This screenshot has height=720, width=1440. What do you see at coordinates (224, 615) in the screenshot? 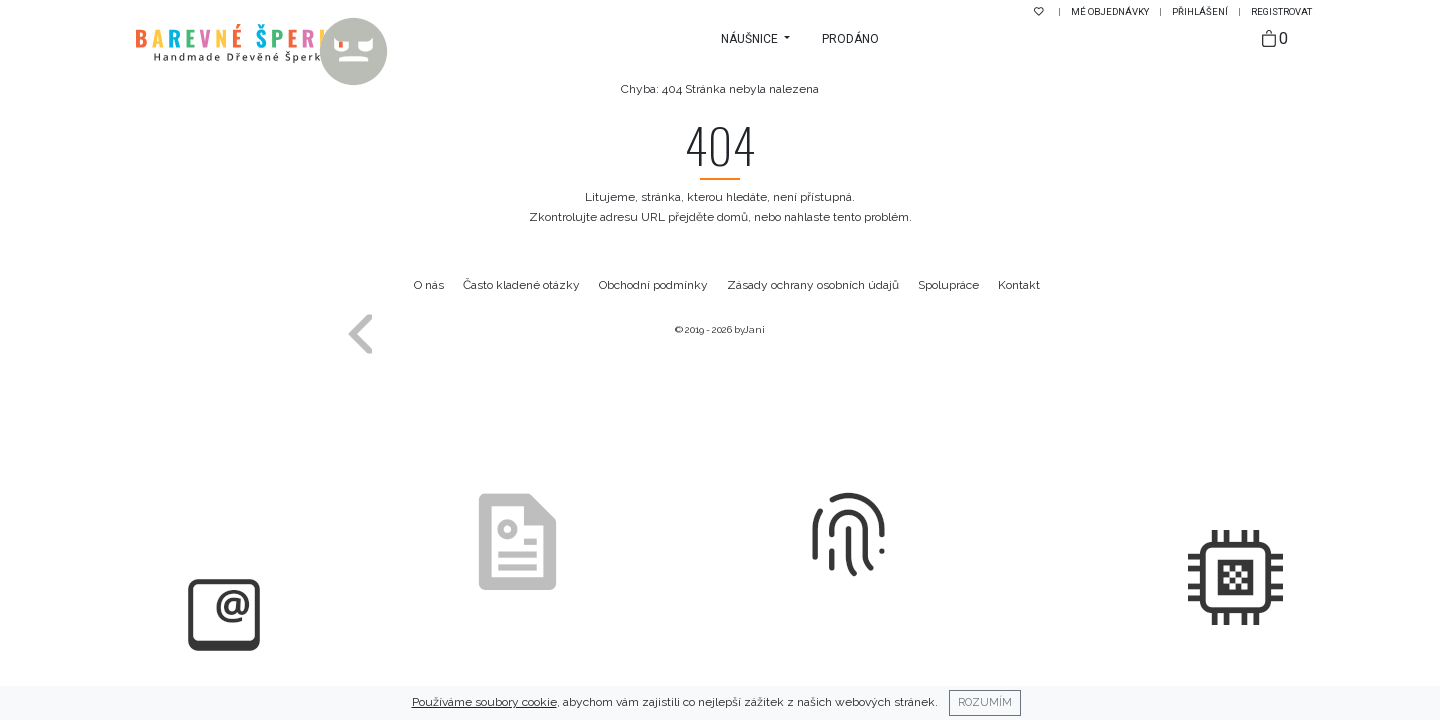
I see `access keyboard and input settings` at bounding box center [224, 615].